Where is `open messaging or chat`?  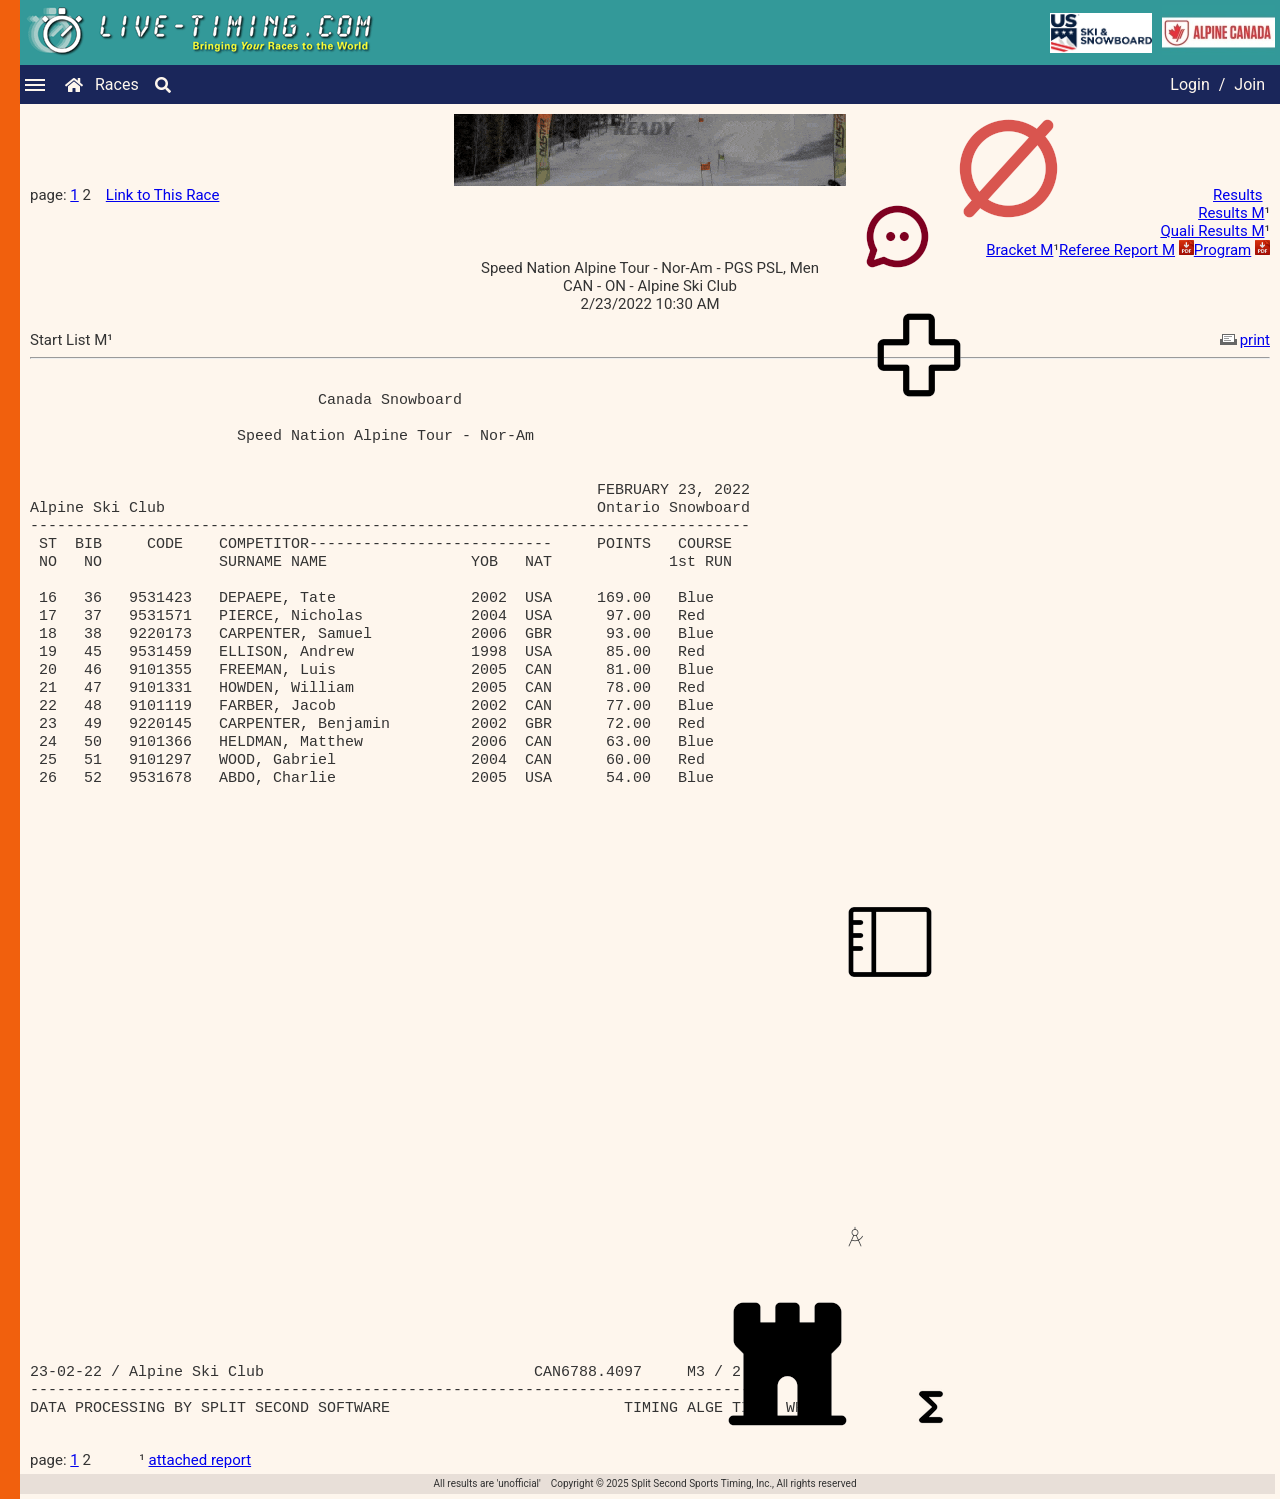 open messaging or chat is located at coordinates (897, 236).